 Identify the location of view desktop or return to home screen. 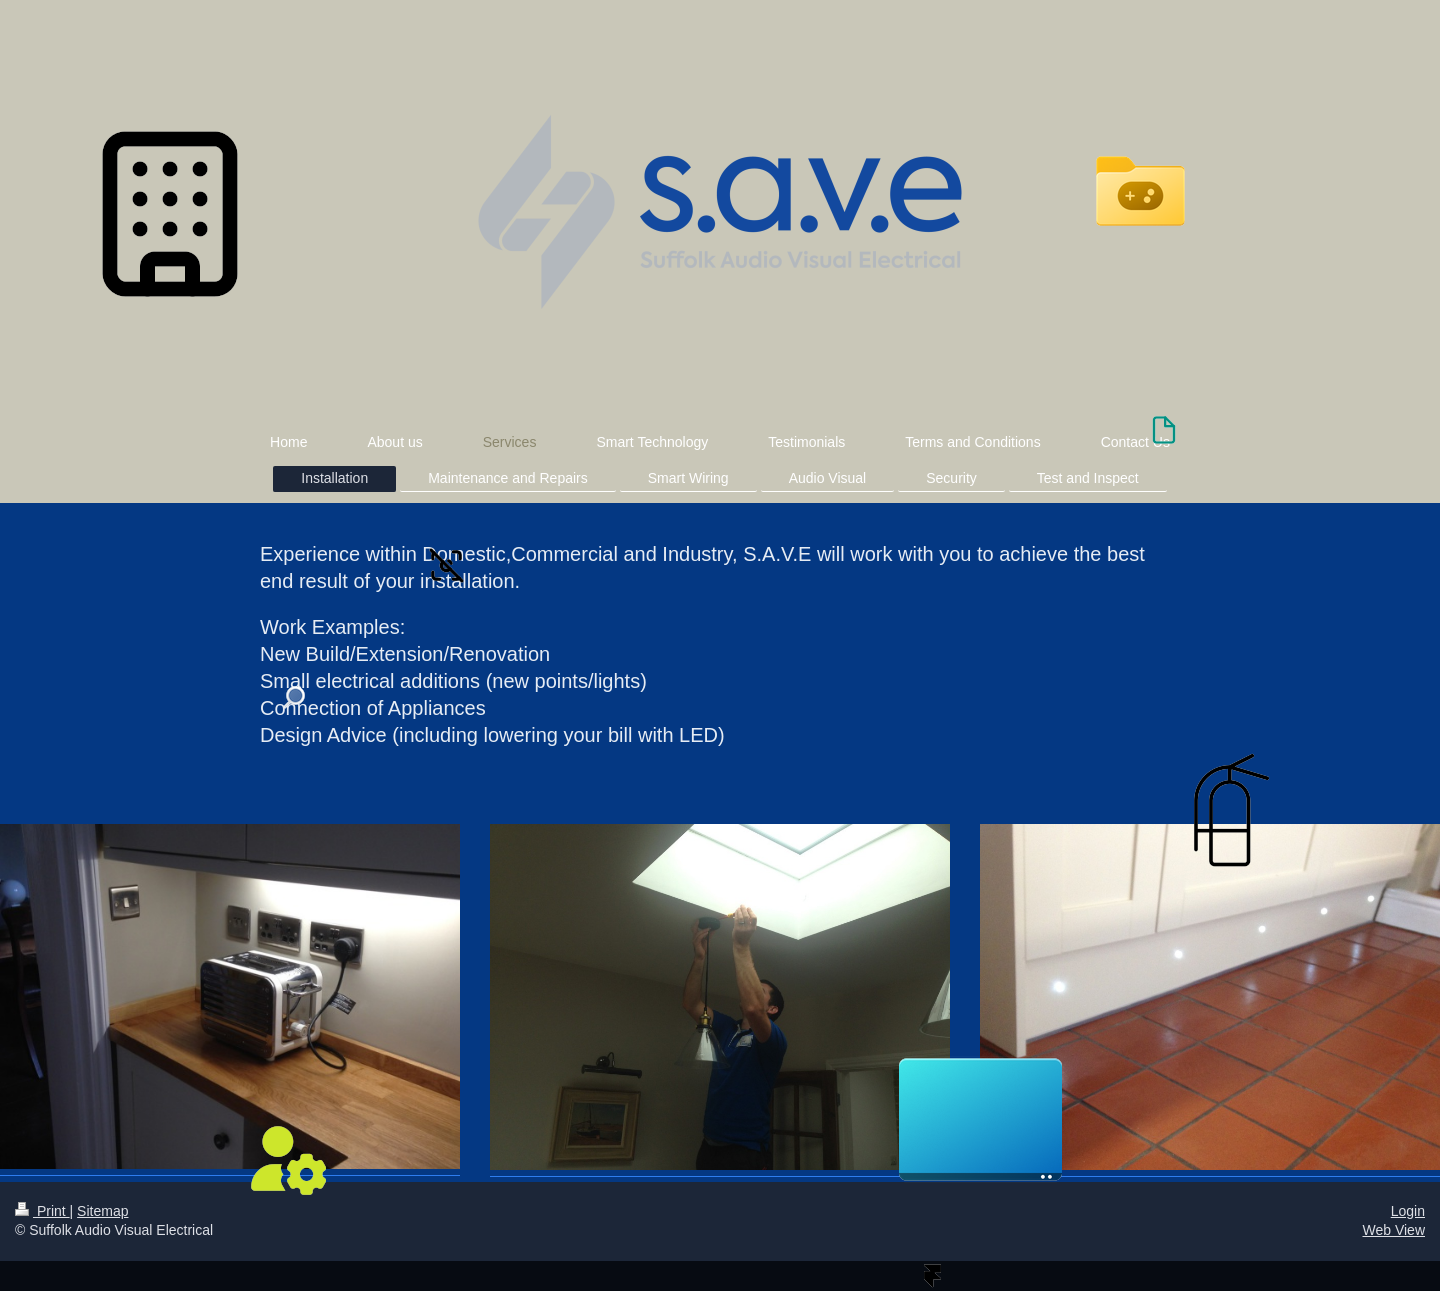
(980, 1119).